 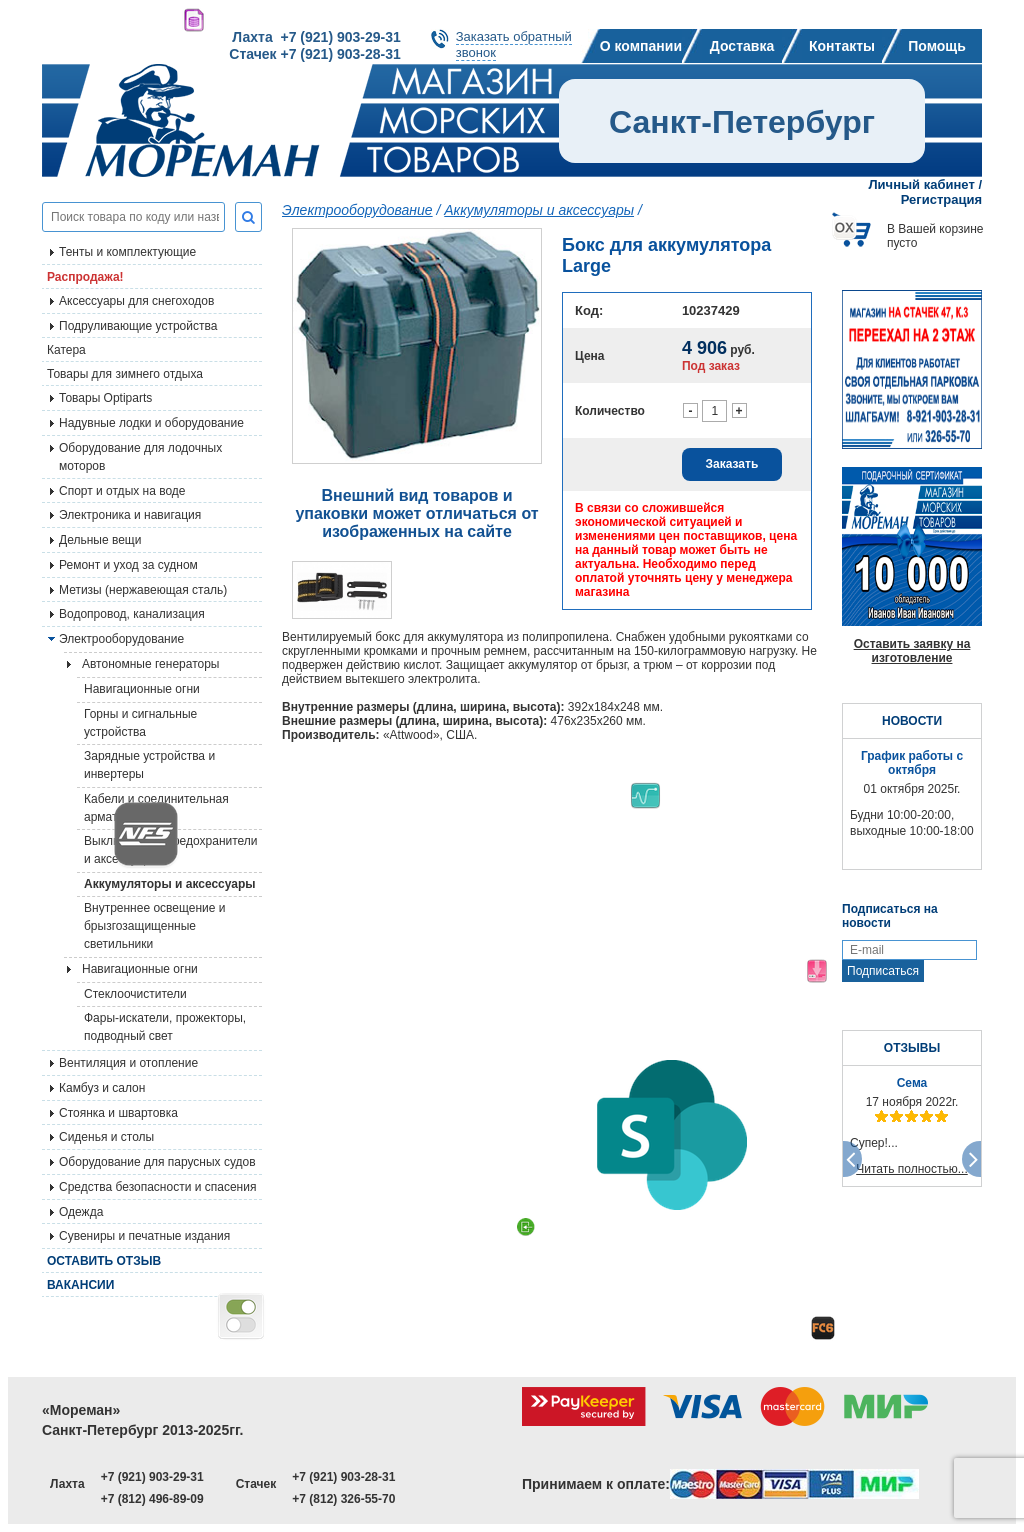 I want to click on open system tweaks or settings customization, so click(x=241, y=1316).